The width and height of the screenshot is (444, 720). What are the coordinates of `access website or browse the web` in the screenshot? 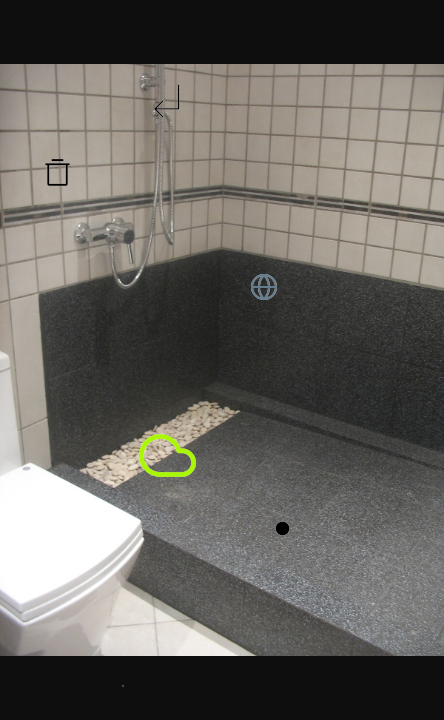 It's located at (264, 287).